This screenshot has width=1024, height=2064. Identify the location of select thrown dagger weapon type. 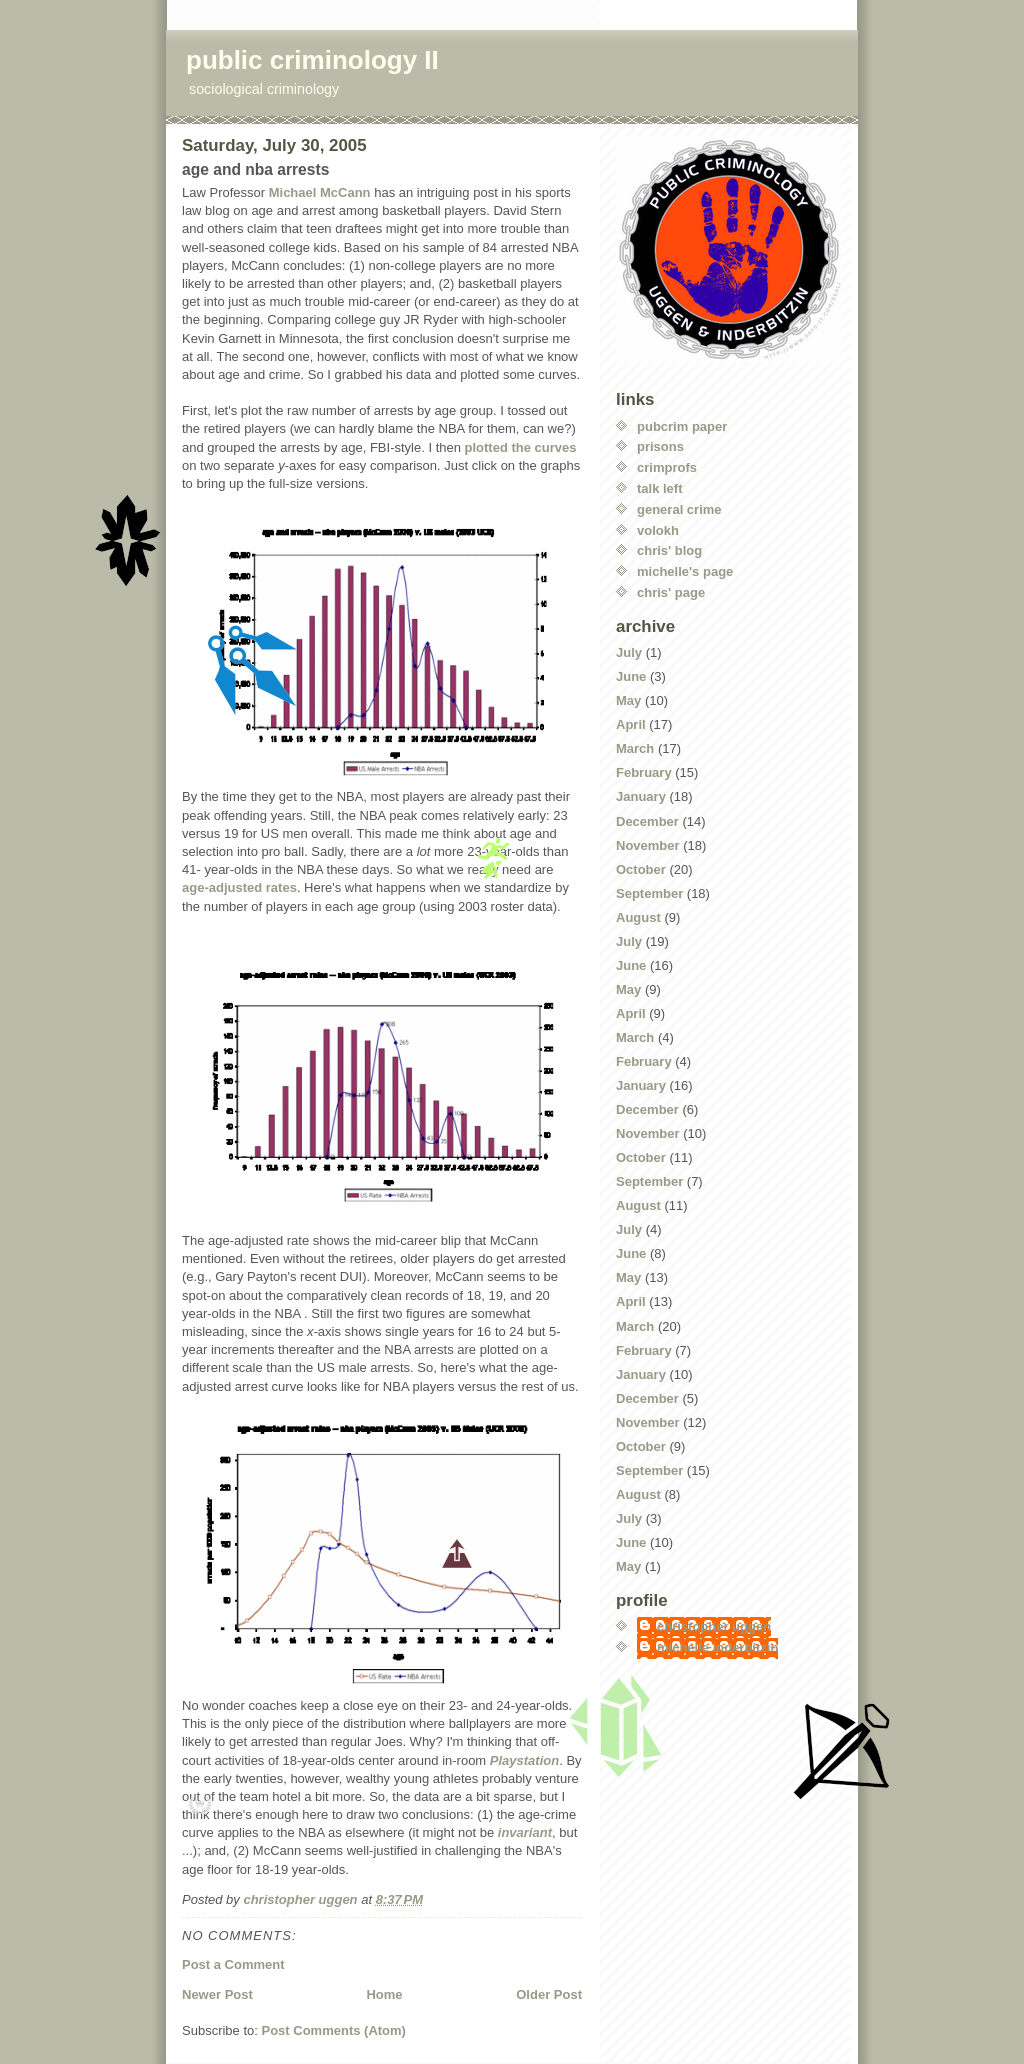
(252, 670).